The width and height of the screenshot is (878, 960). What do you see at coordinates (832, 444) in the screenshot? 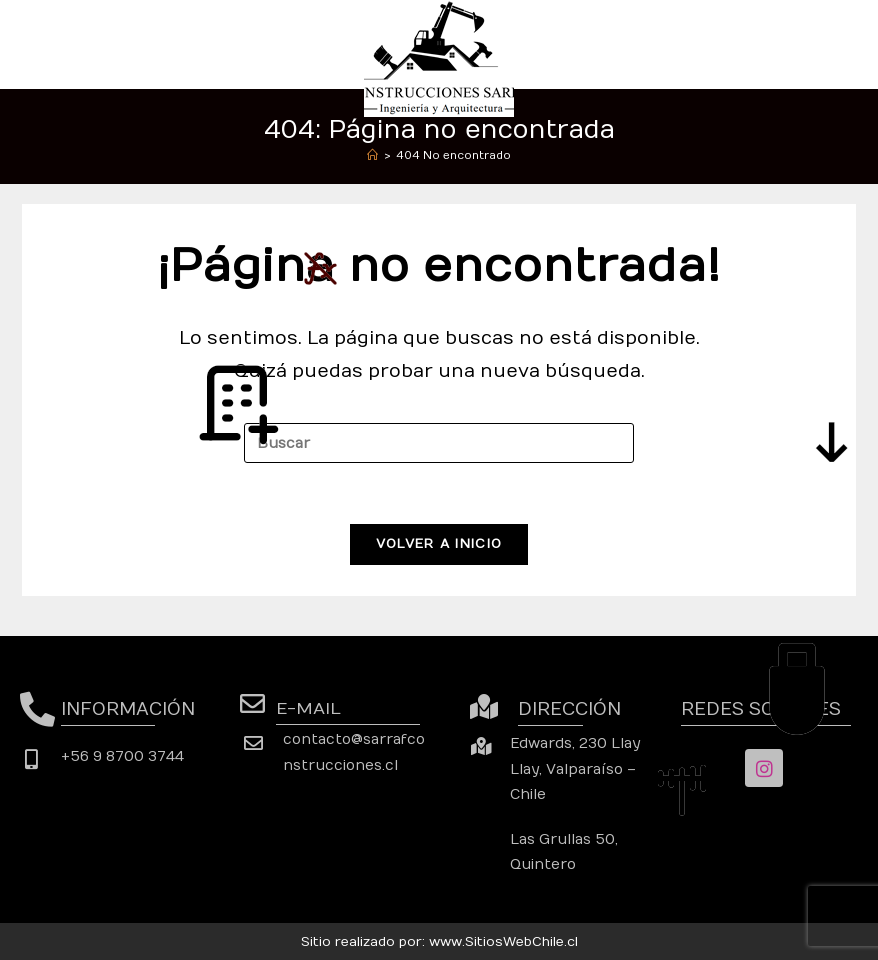
I see `scroll down or view more content` at bounding box center [832, 444].